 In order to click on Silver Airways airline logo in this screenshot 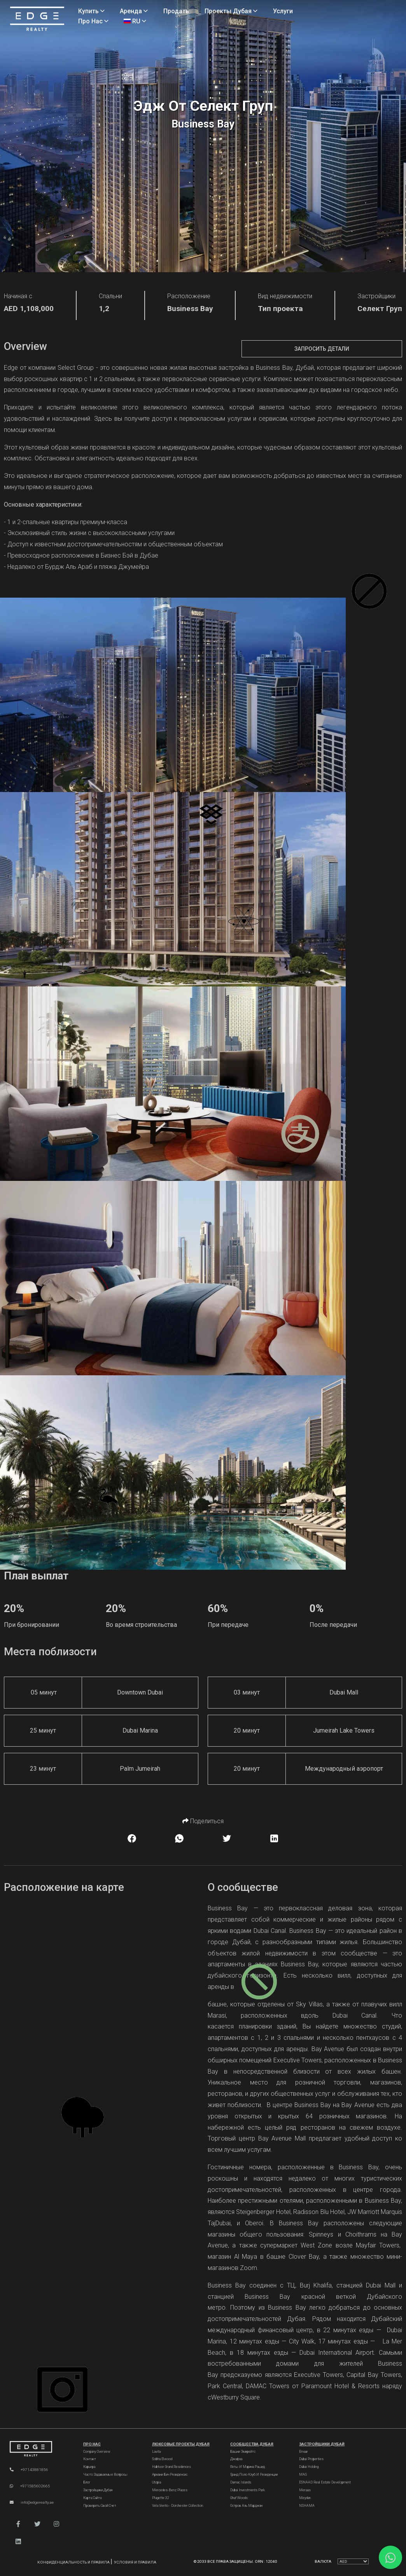, I will do `click(109, 1505)`.